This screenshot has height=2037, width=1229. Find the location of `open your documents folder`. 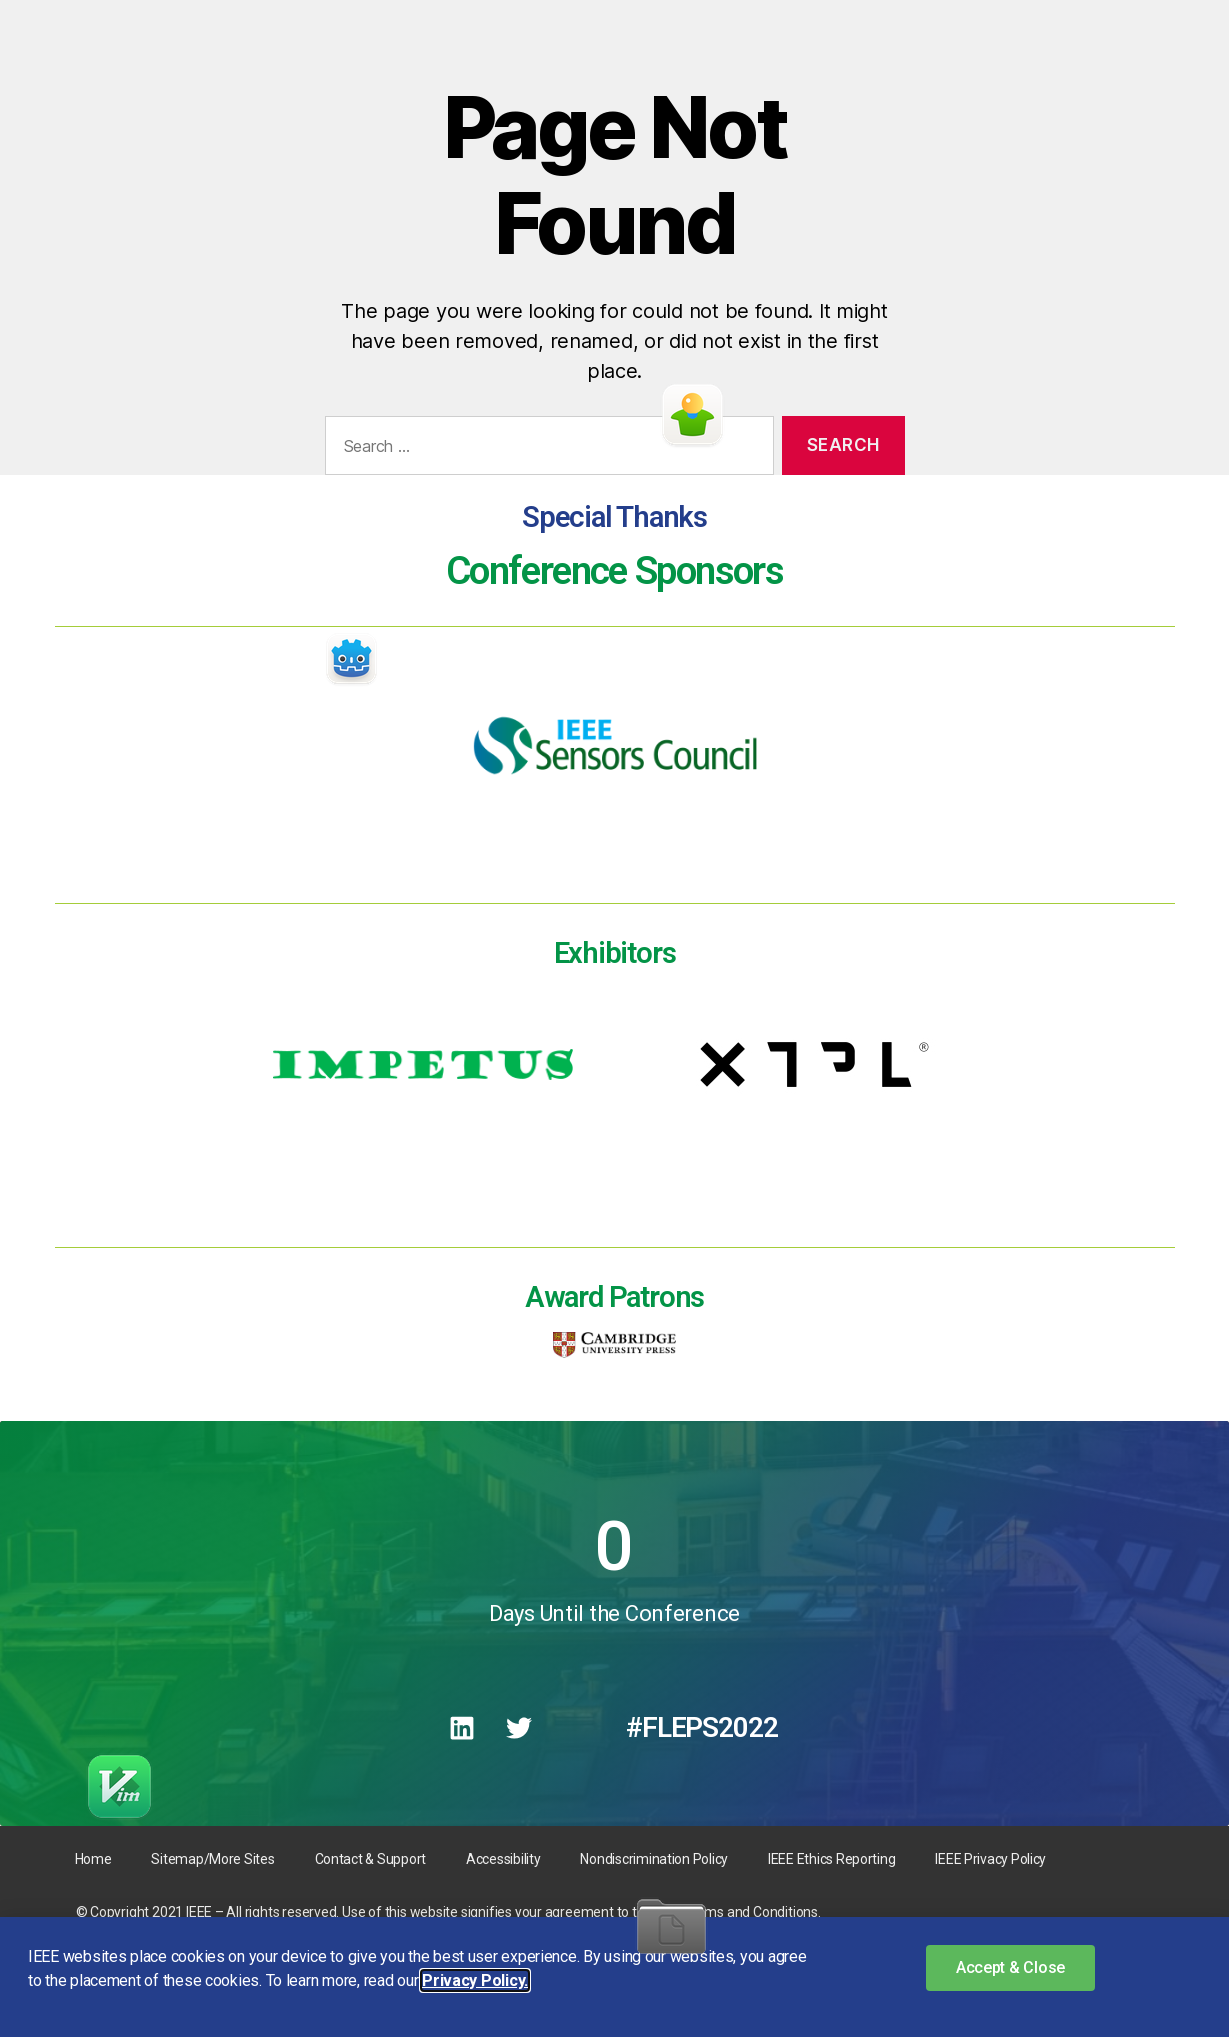

open your documents folder is located at coordinates (671, 1926).